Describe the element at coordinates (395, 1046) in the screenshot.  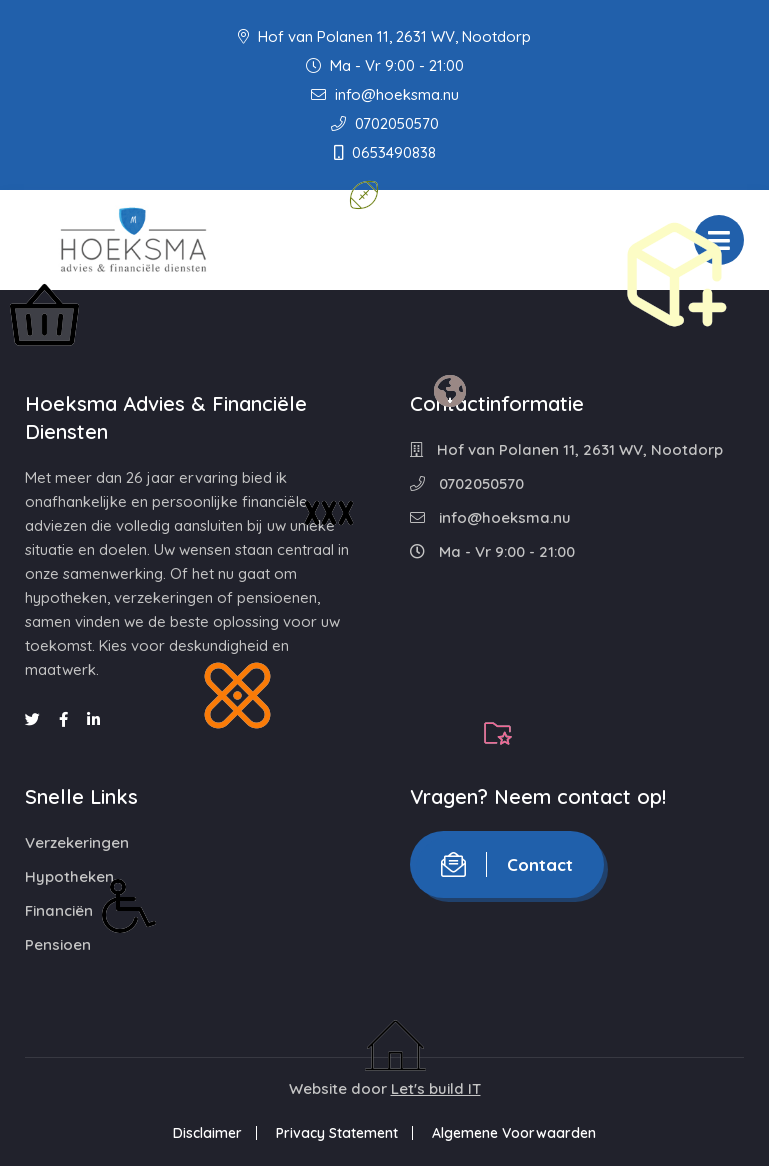
I see `navigate to home screen` at that location.